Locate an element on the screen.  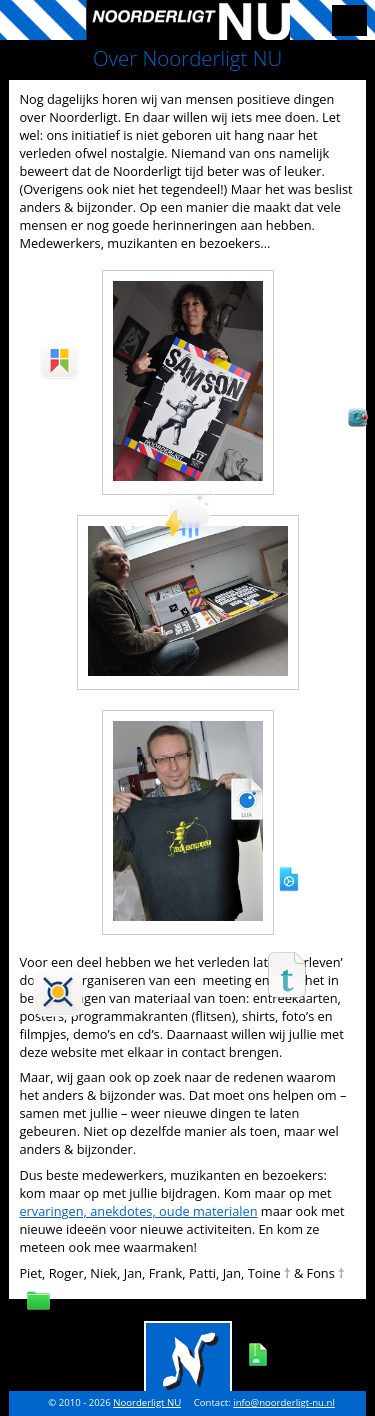
a typst document file is located at coordinates (287, 975).